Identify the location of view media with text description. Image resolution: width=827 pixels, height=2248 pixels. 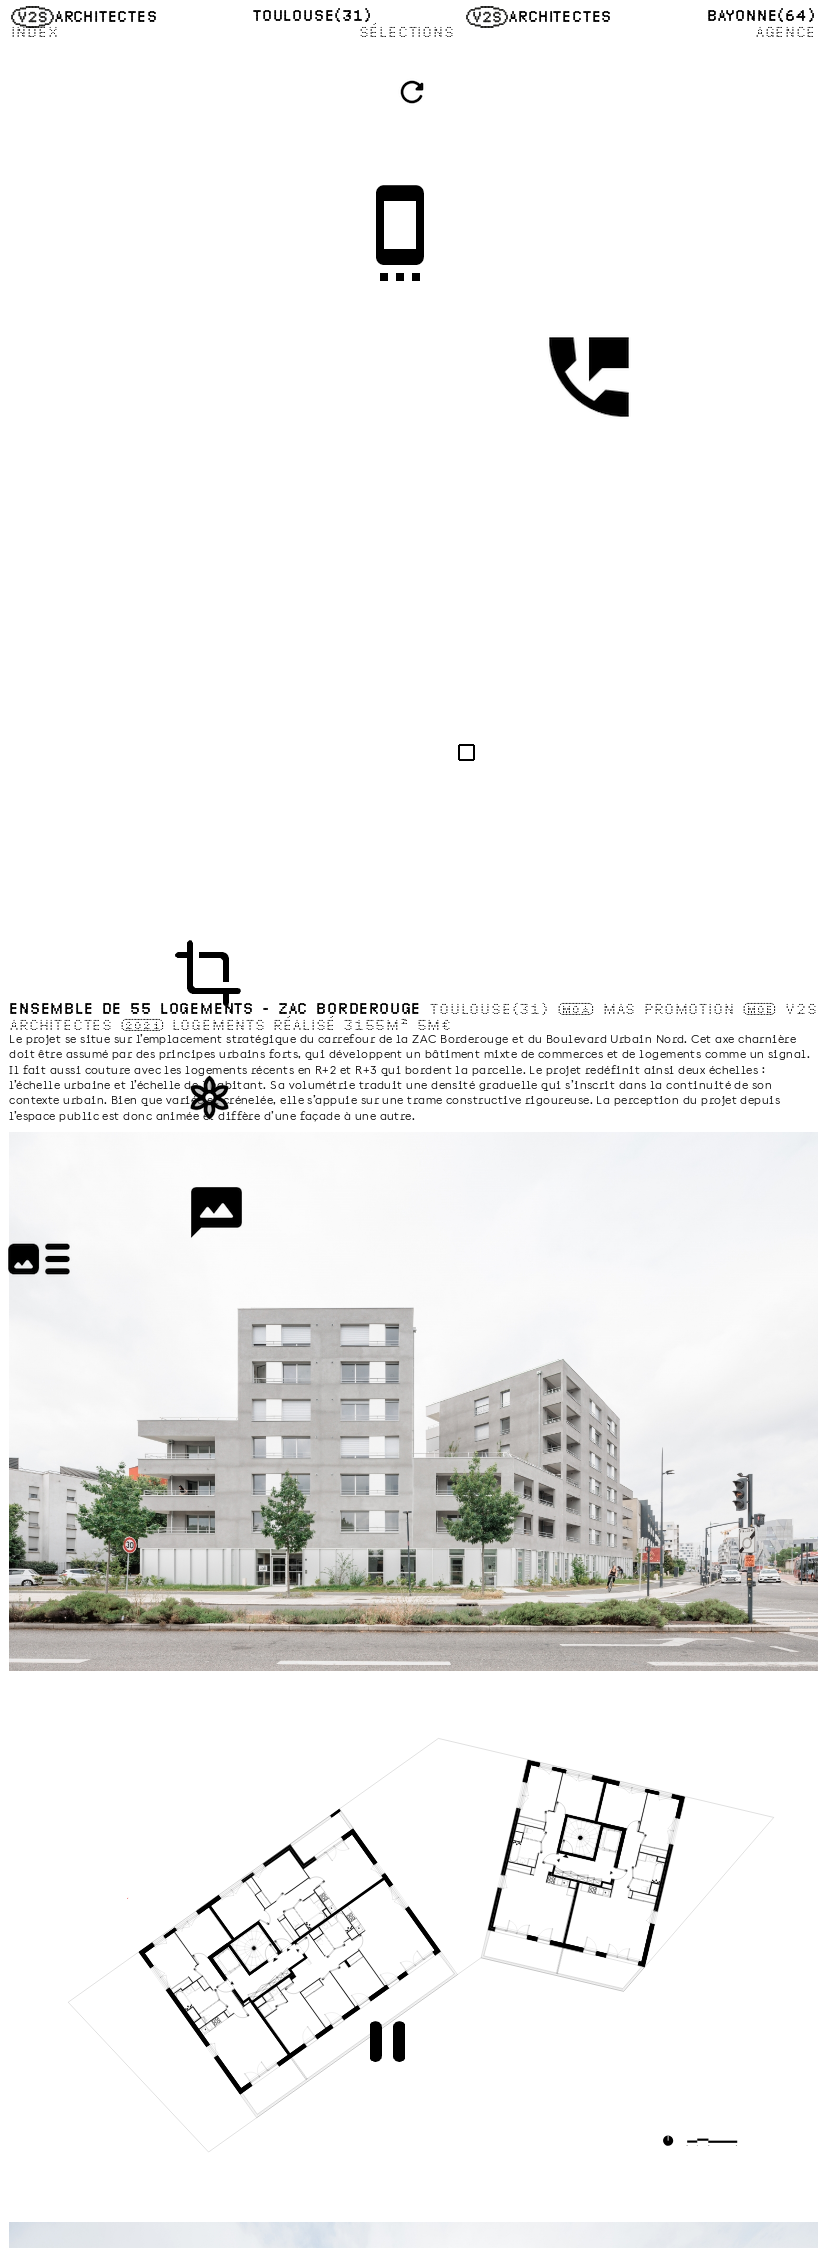
(39, 1259).